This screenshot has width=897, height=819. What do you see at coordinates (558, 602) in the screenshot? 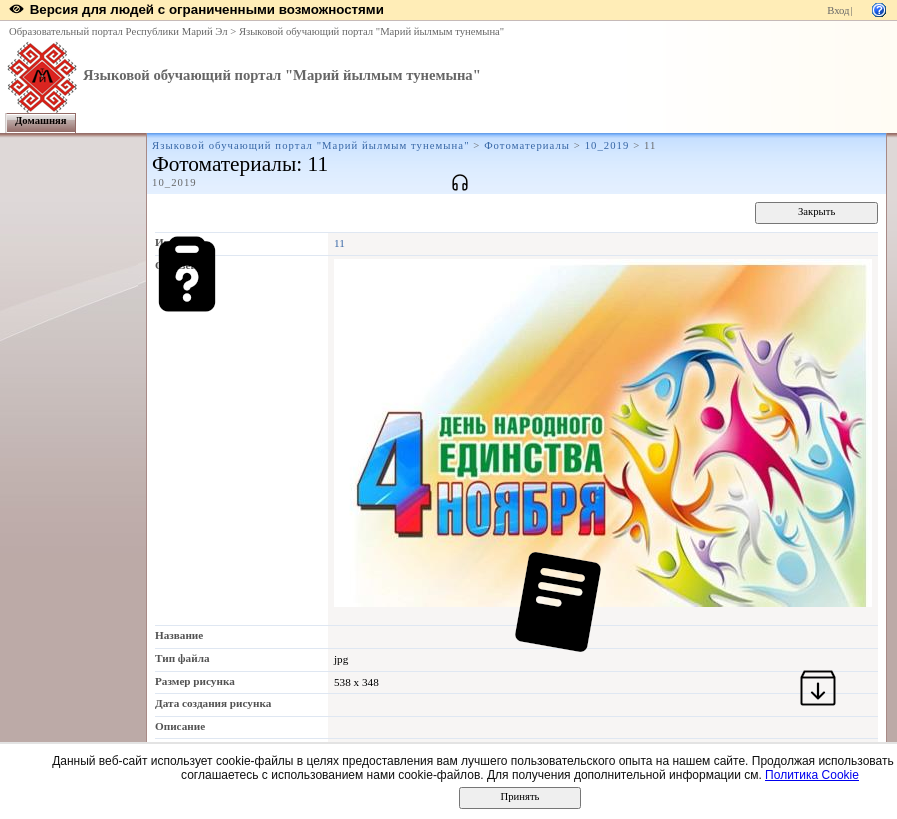
I see `view or access your resume/CV` at bounding box center [558, 602].